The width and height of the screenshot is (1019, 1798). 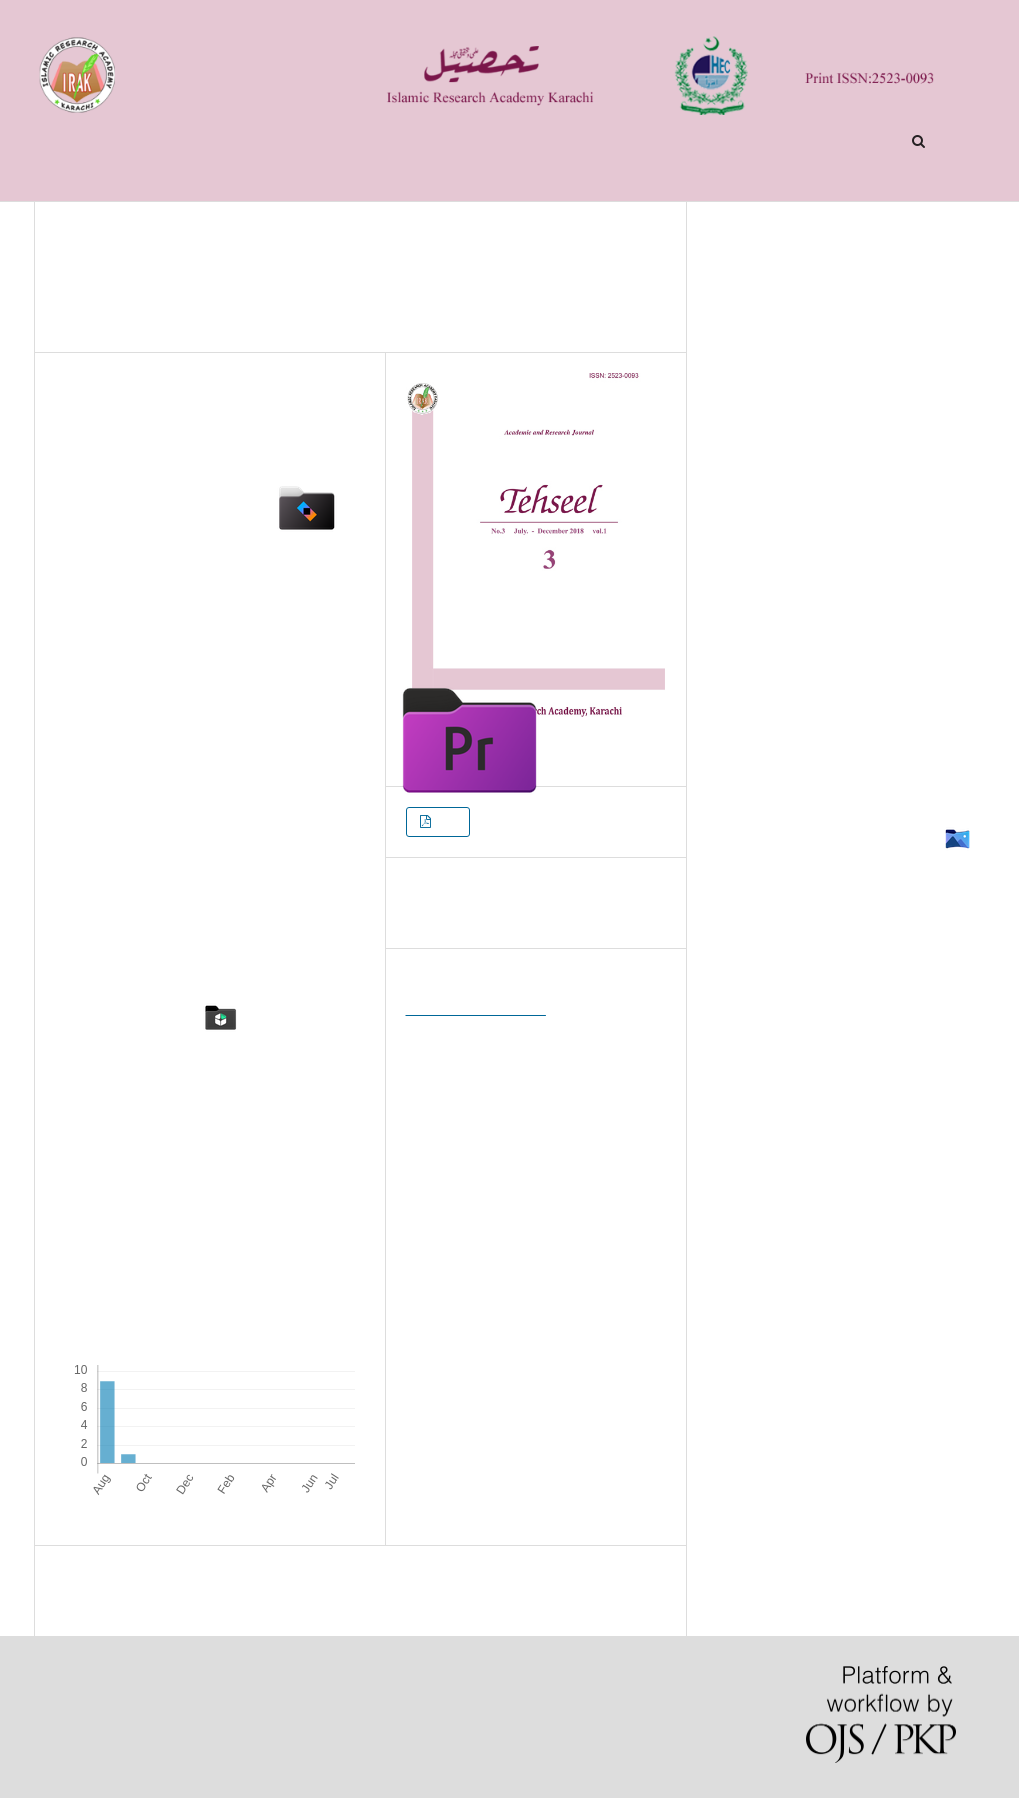 What do you see at coordinates (469, 744) in the screenshot?
I see `open folder containing adobe premiere project files` at bounding box center [469, 744].